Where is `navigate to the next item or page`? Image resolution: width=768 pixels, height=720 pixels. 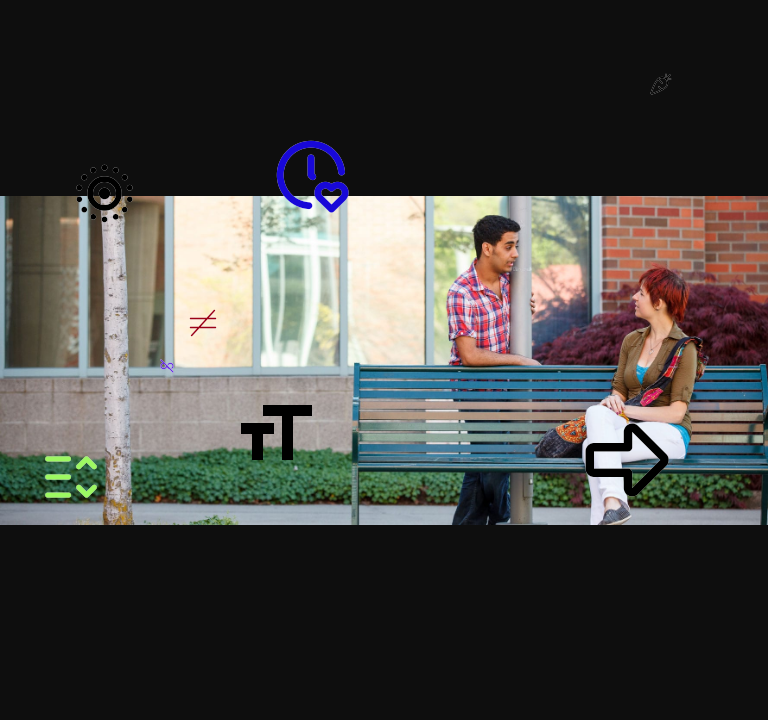 navigate to the next item or page is located at coordinates (628, 460).